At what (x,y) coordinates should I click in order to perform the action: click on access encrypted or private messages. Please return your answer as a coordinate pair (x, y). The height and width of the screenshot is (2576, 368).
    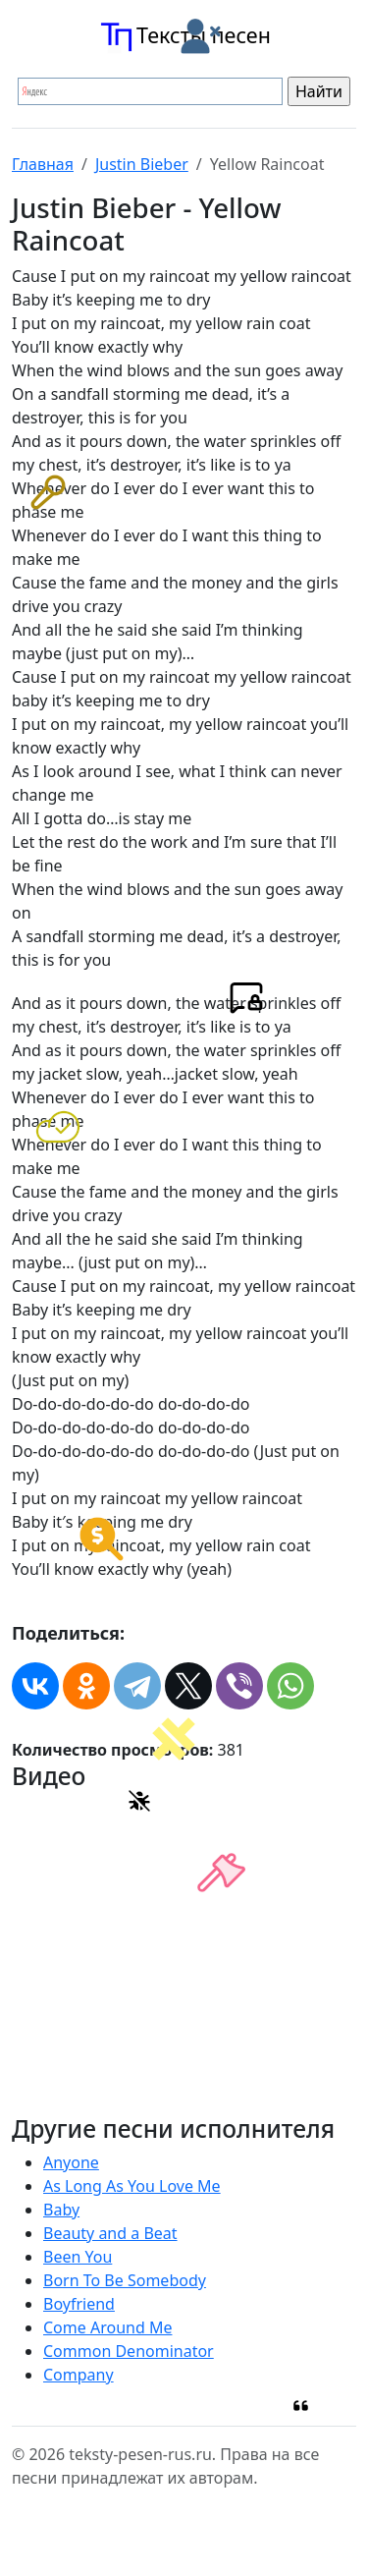
    Looking at the image, I should click on (246, 997).